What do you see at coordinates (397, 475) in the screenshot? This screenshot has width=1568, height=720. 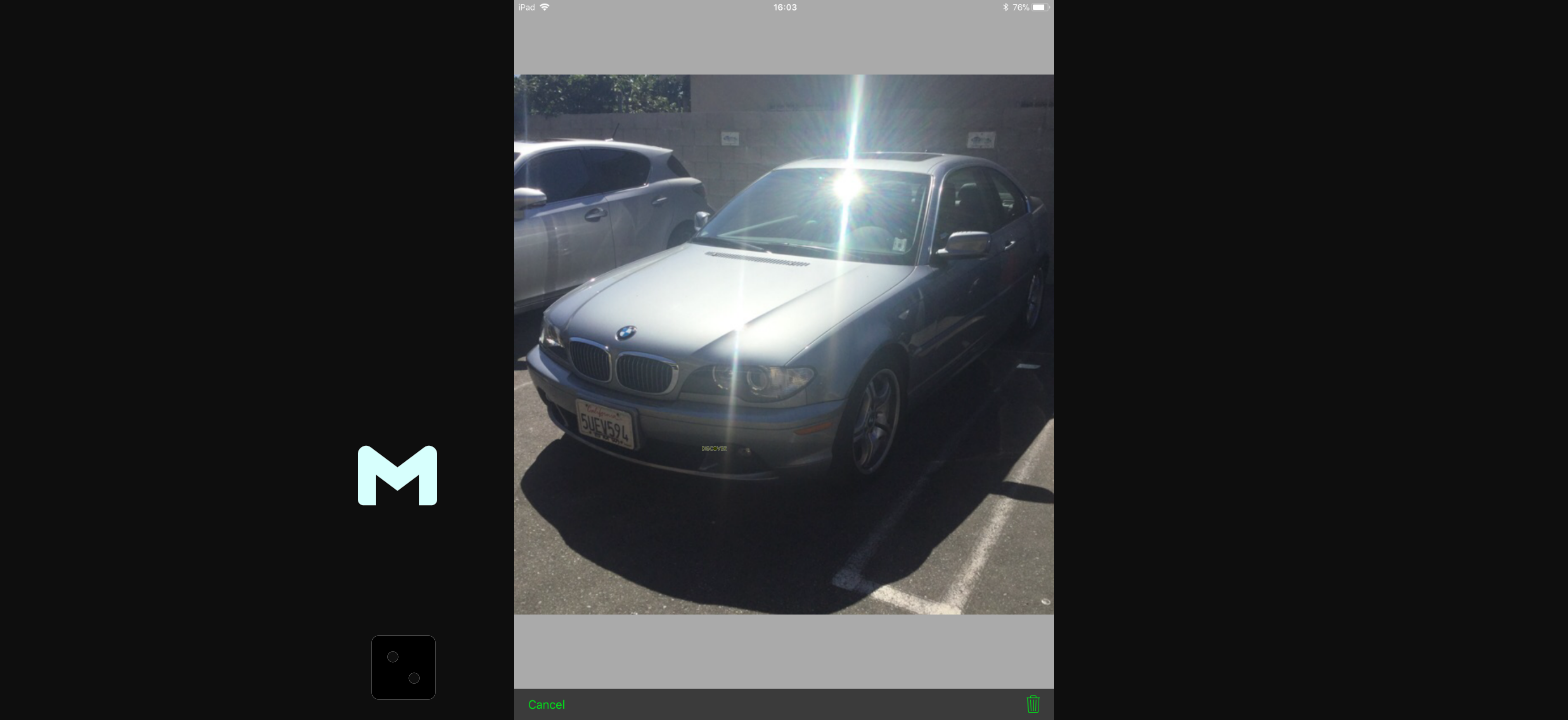 I see `open Gmail app` at bounding box center [397, 475].